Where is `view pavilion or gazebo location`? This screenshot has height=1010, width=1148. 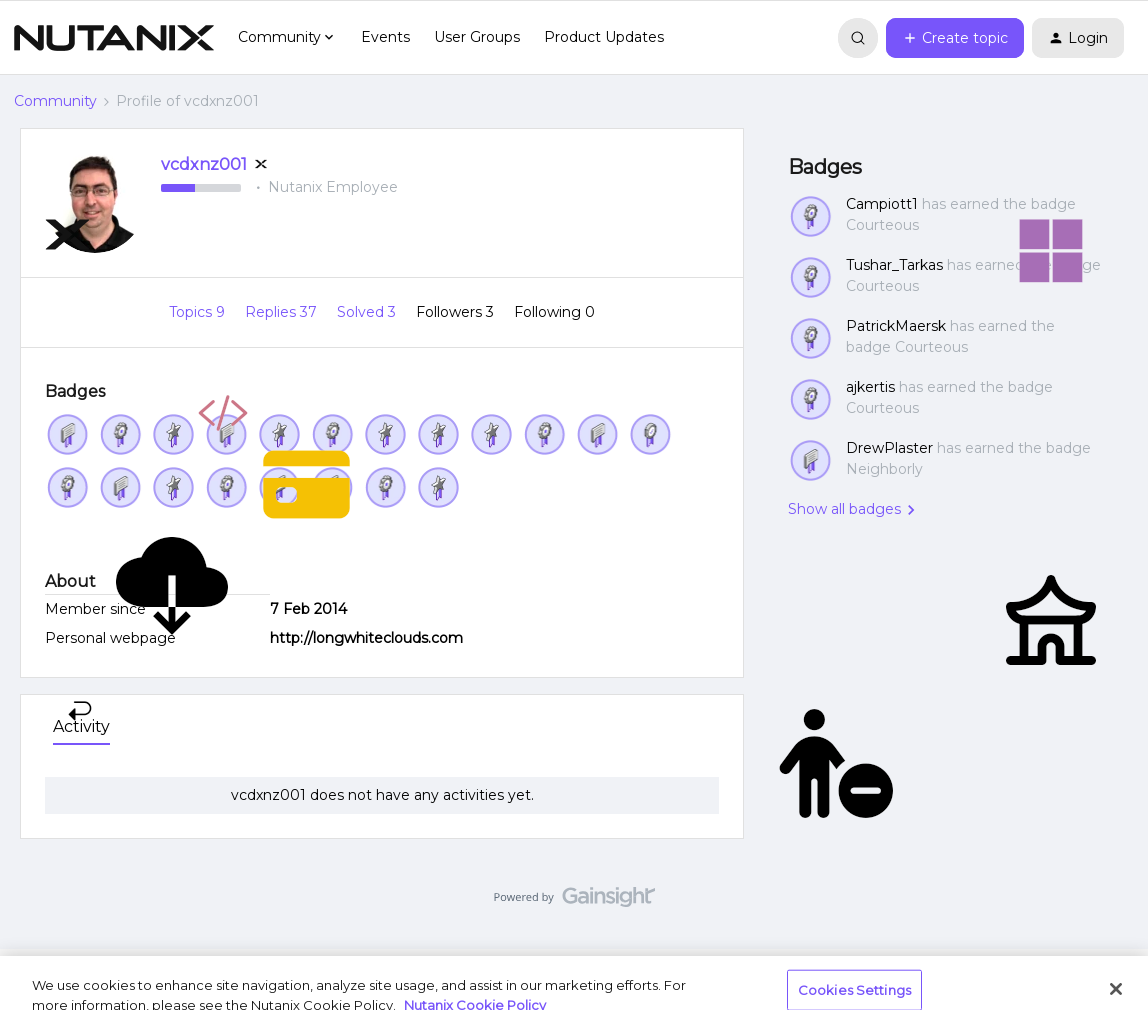 view pavilion or gazebo location is located at coordinates (1051, 620).